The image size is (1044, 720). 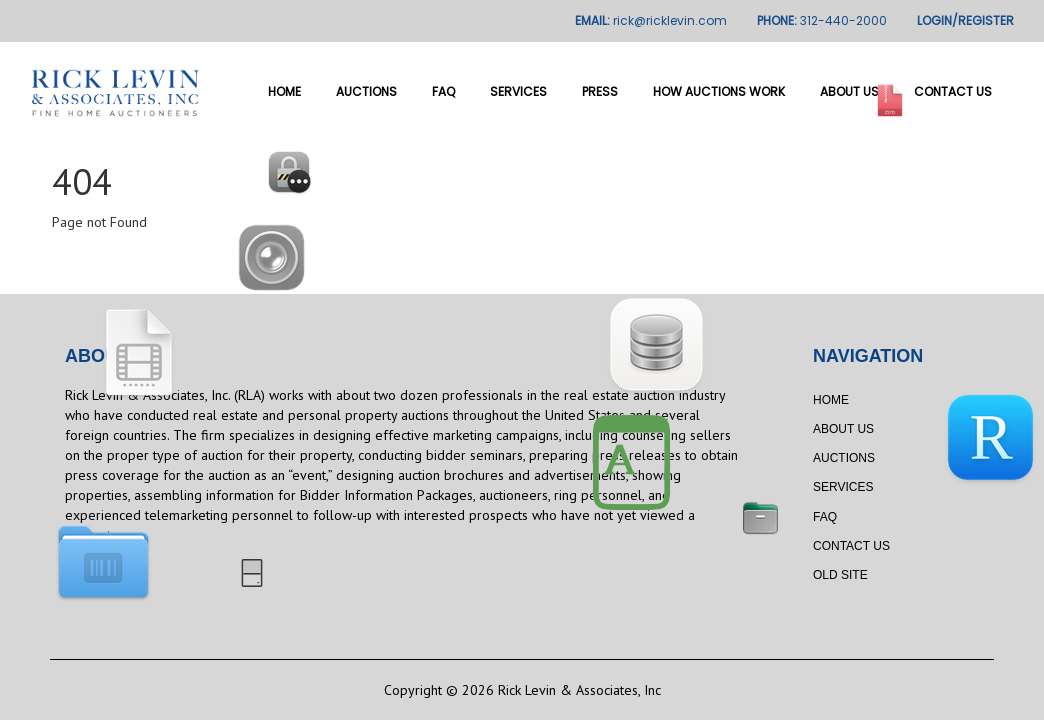 What do you see at coordinates (760, 517) in the screenshot?
I see `open the file manager application` at bounding box center [760, 517].